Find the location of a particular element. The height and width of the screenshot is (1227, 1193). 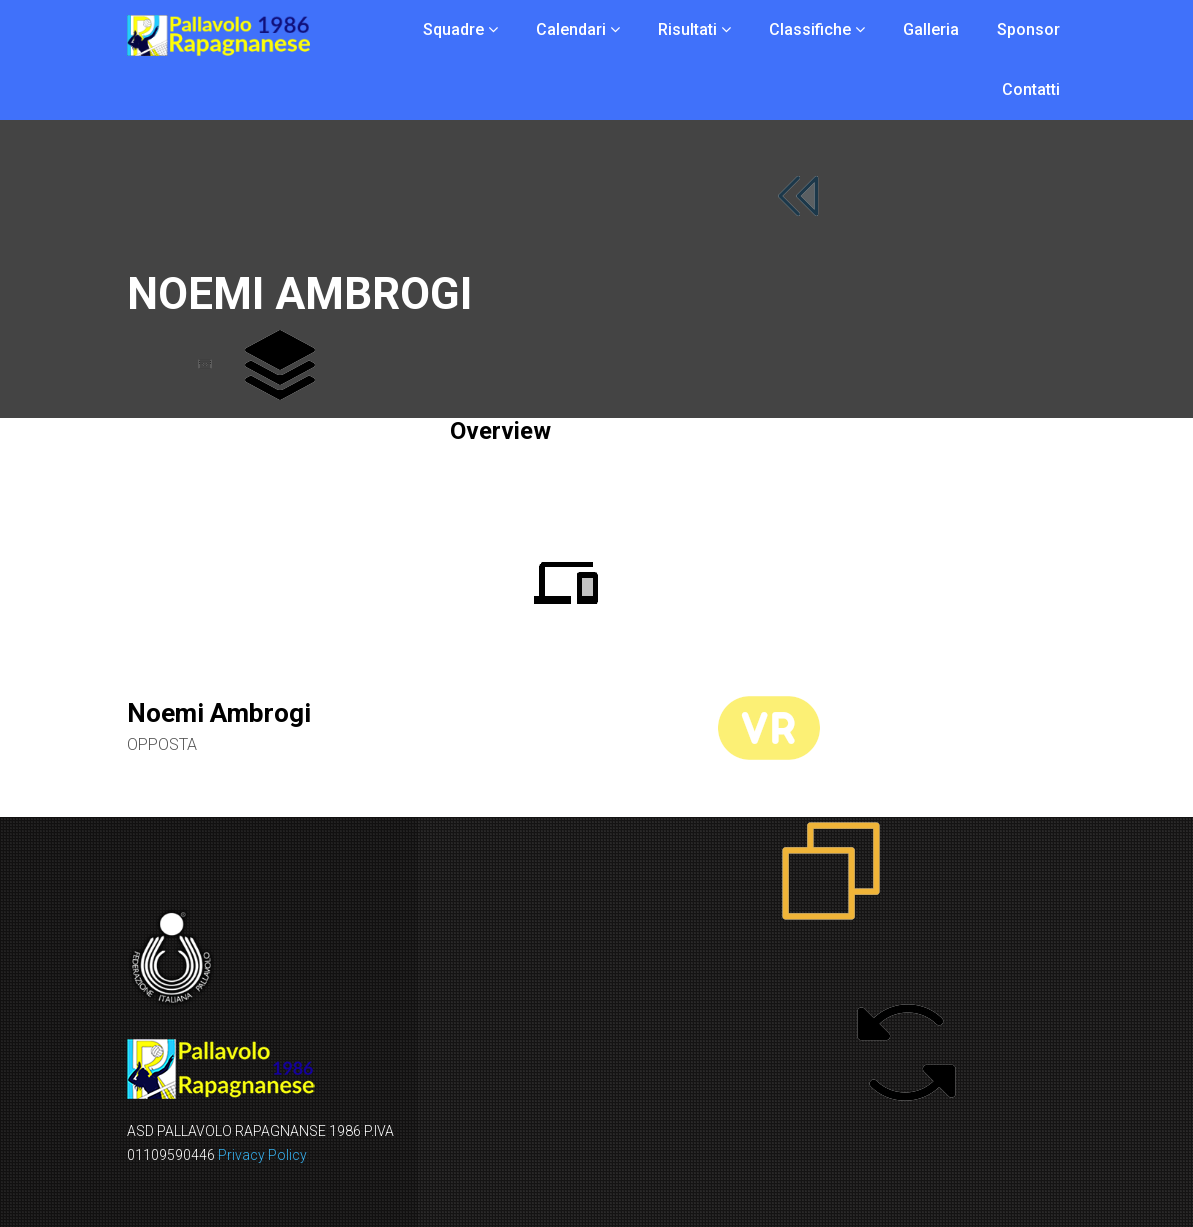

view connected devices is located at coordinates (566, 583).